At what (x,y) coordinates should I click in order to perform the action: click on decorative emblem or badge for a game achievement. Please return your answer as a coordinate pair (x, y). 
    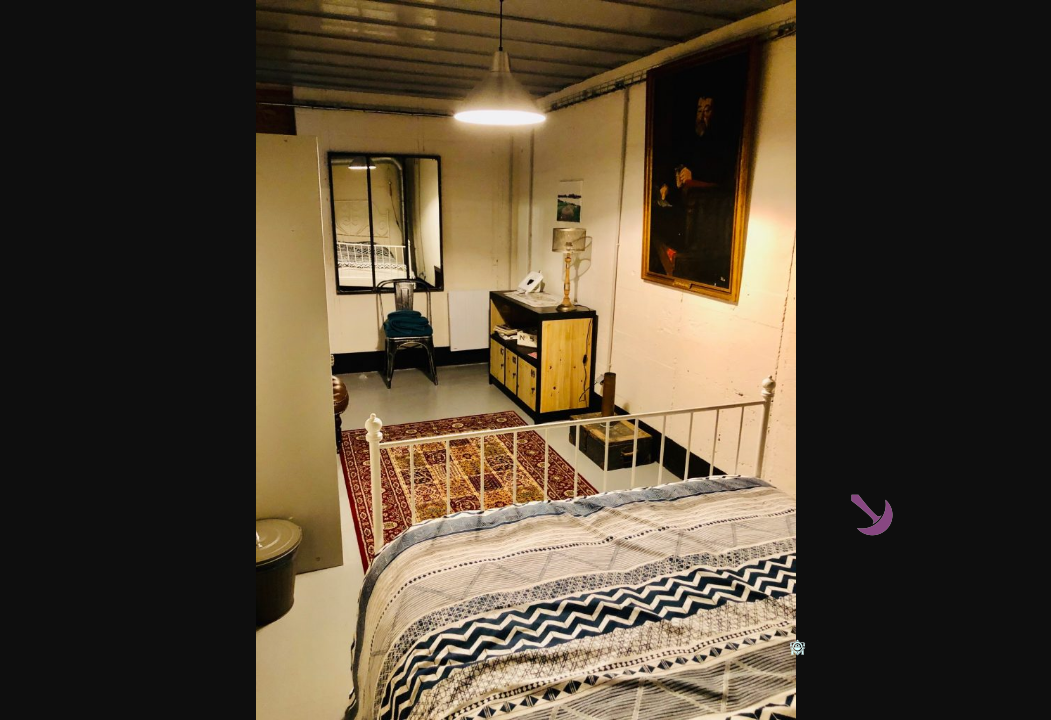
    Looking at the image, I should click on (797, 647).